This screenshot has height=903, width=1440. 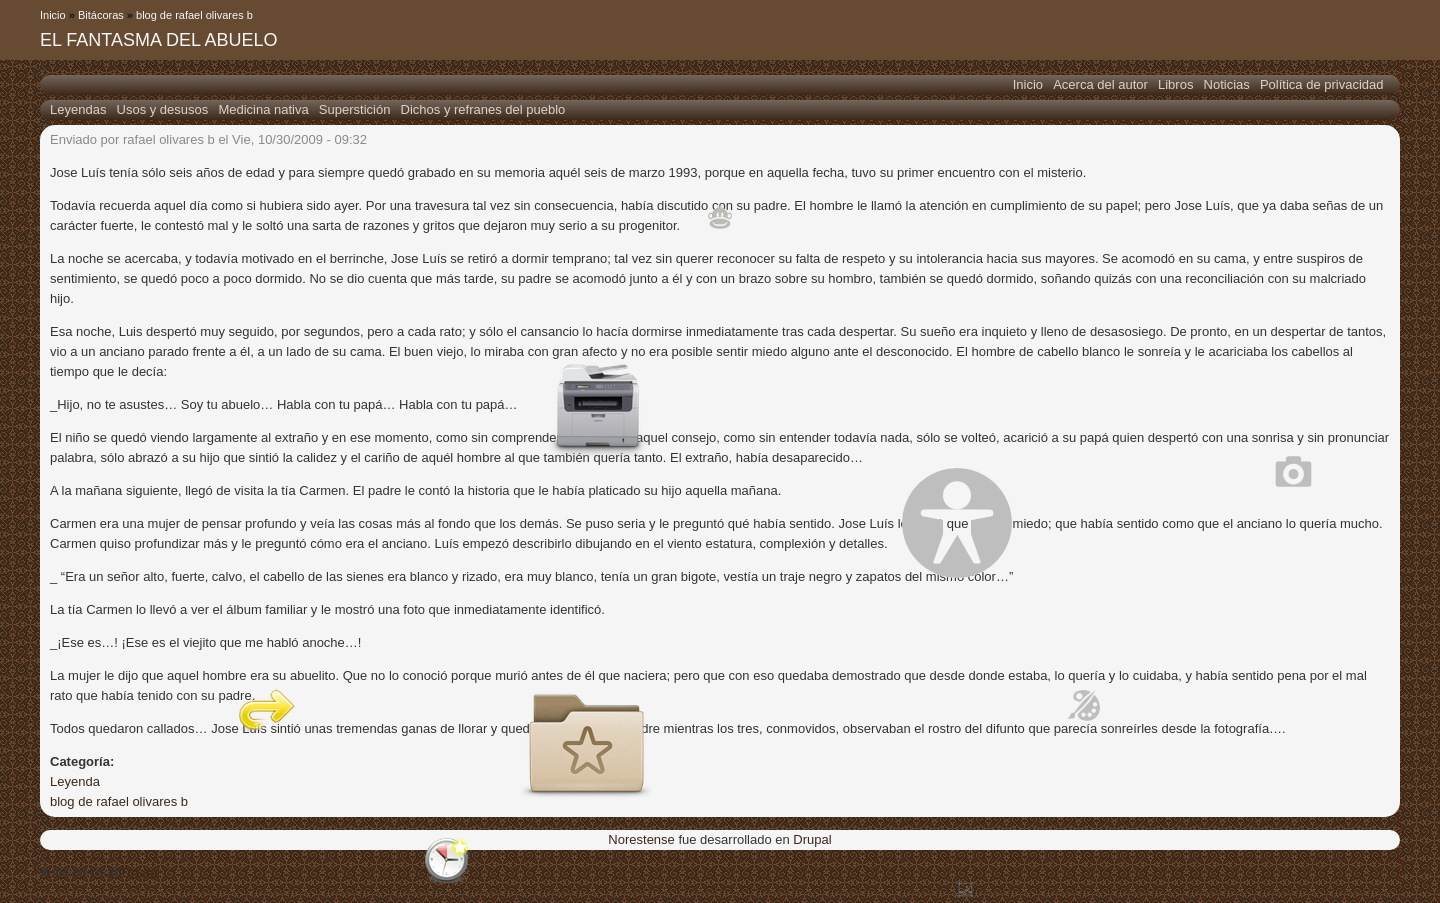 I want to click on open graphics or drawing applications, so click(x=1083, y=706).